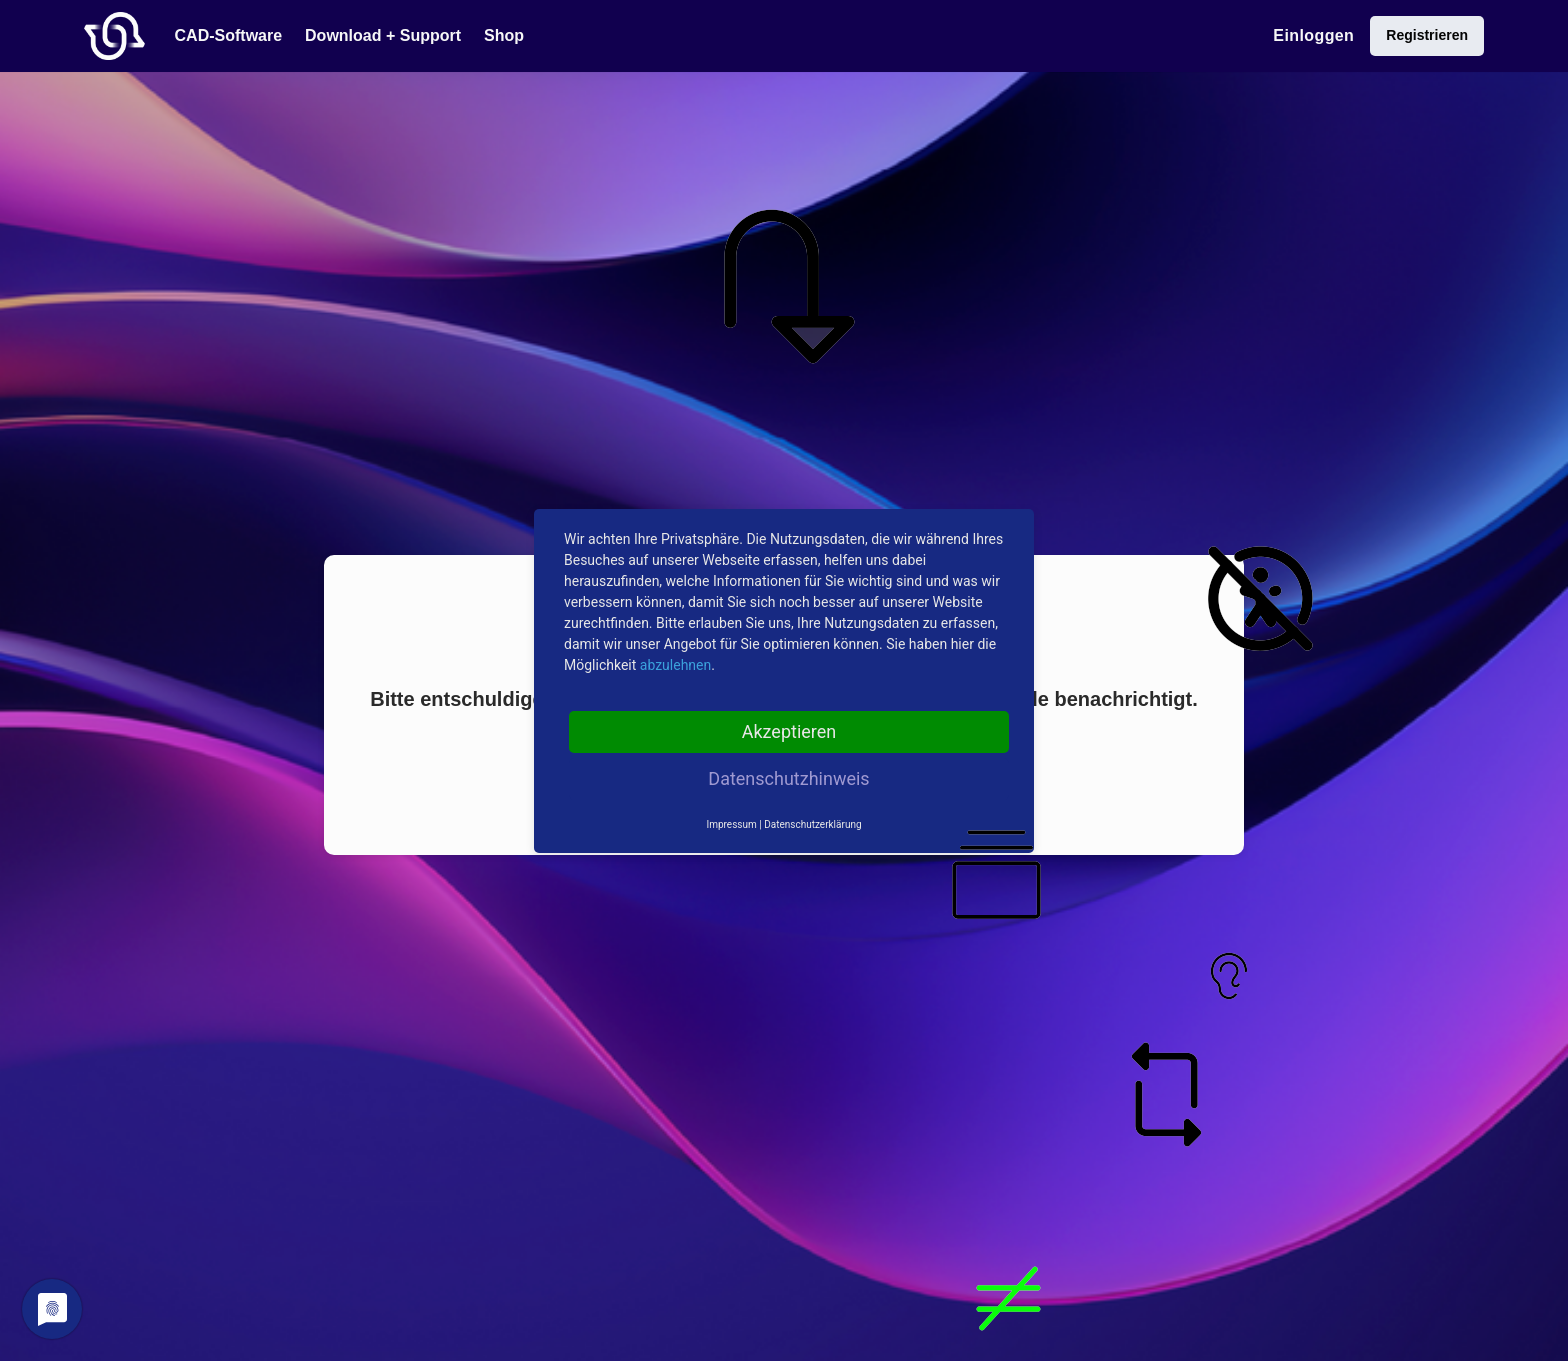 The width and height of the screenshot is (1568, 1361). Describe the element at coordinates (1260, 598) in the screenshot. I see `accessibility features disabled` at that location.